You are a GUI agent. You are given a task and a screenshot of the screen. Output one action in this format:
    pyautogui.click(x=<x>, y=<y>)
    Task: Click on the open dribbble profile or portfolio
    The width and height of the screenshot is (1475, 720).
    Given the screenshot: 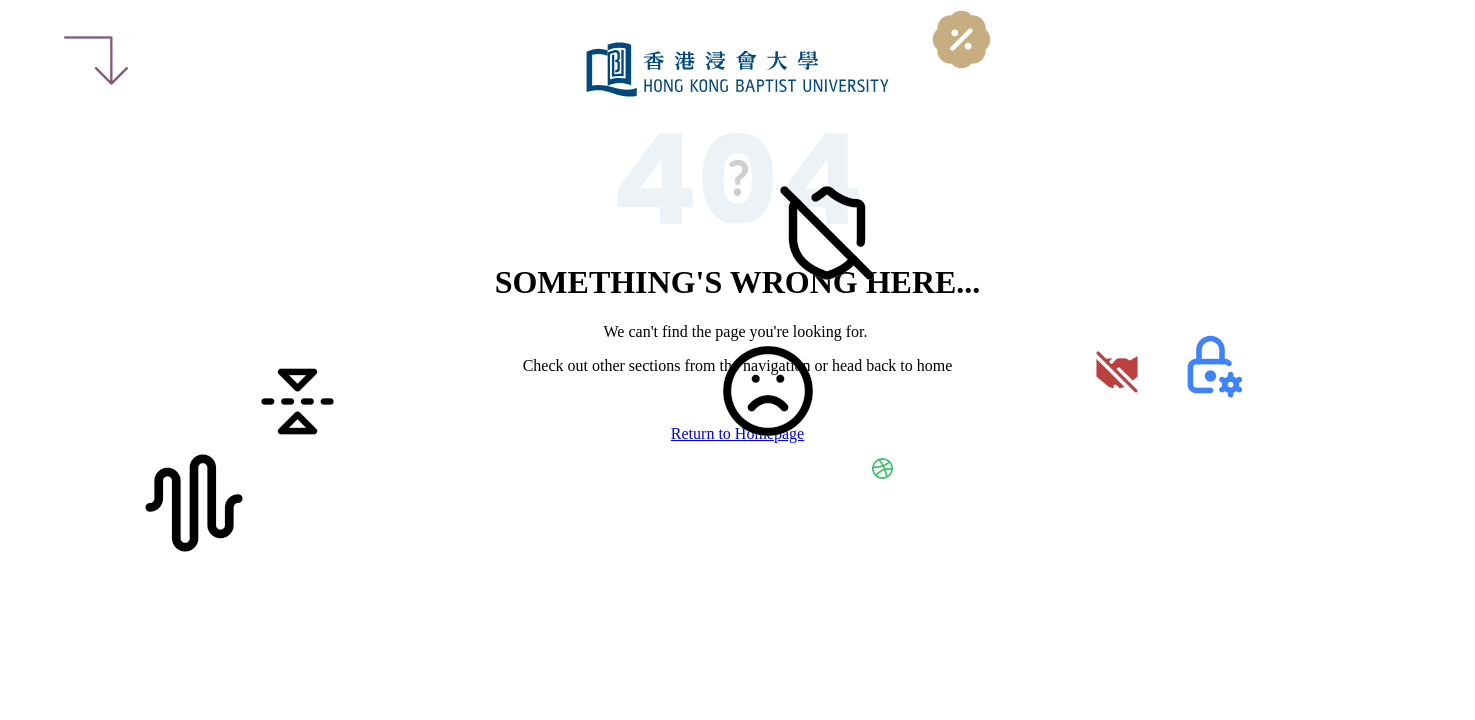 What is the action you would take?
    pyautogui.click(x=882, y=468)
    